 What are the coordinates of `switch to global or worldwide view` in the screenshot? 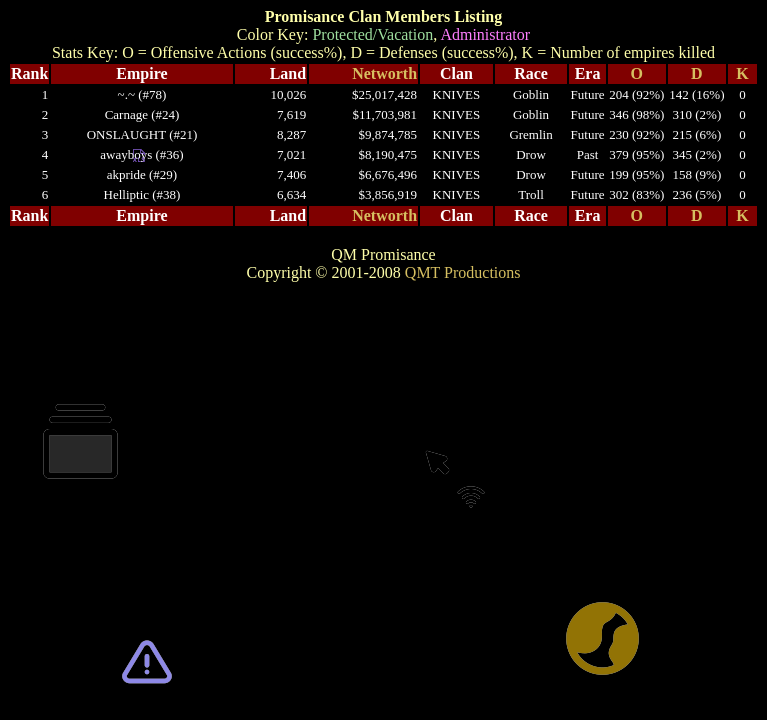 It's located at (602, 638).